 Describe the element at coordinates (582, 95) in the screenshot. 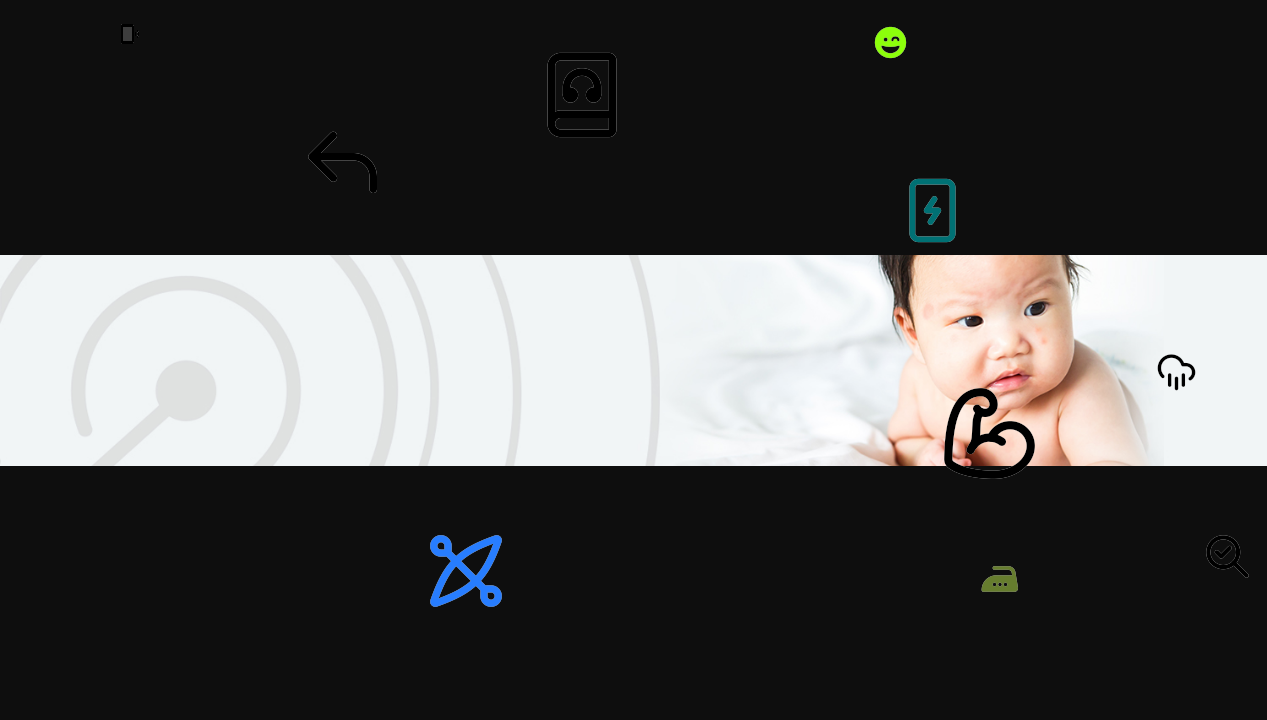

I see `access audiobook library` at that location.